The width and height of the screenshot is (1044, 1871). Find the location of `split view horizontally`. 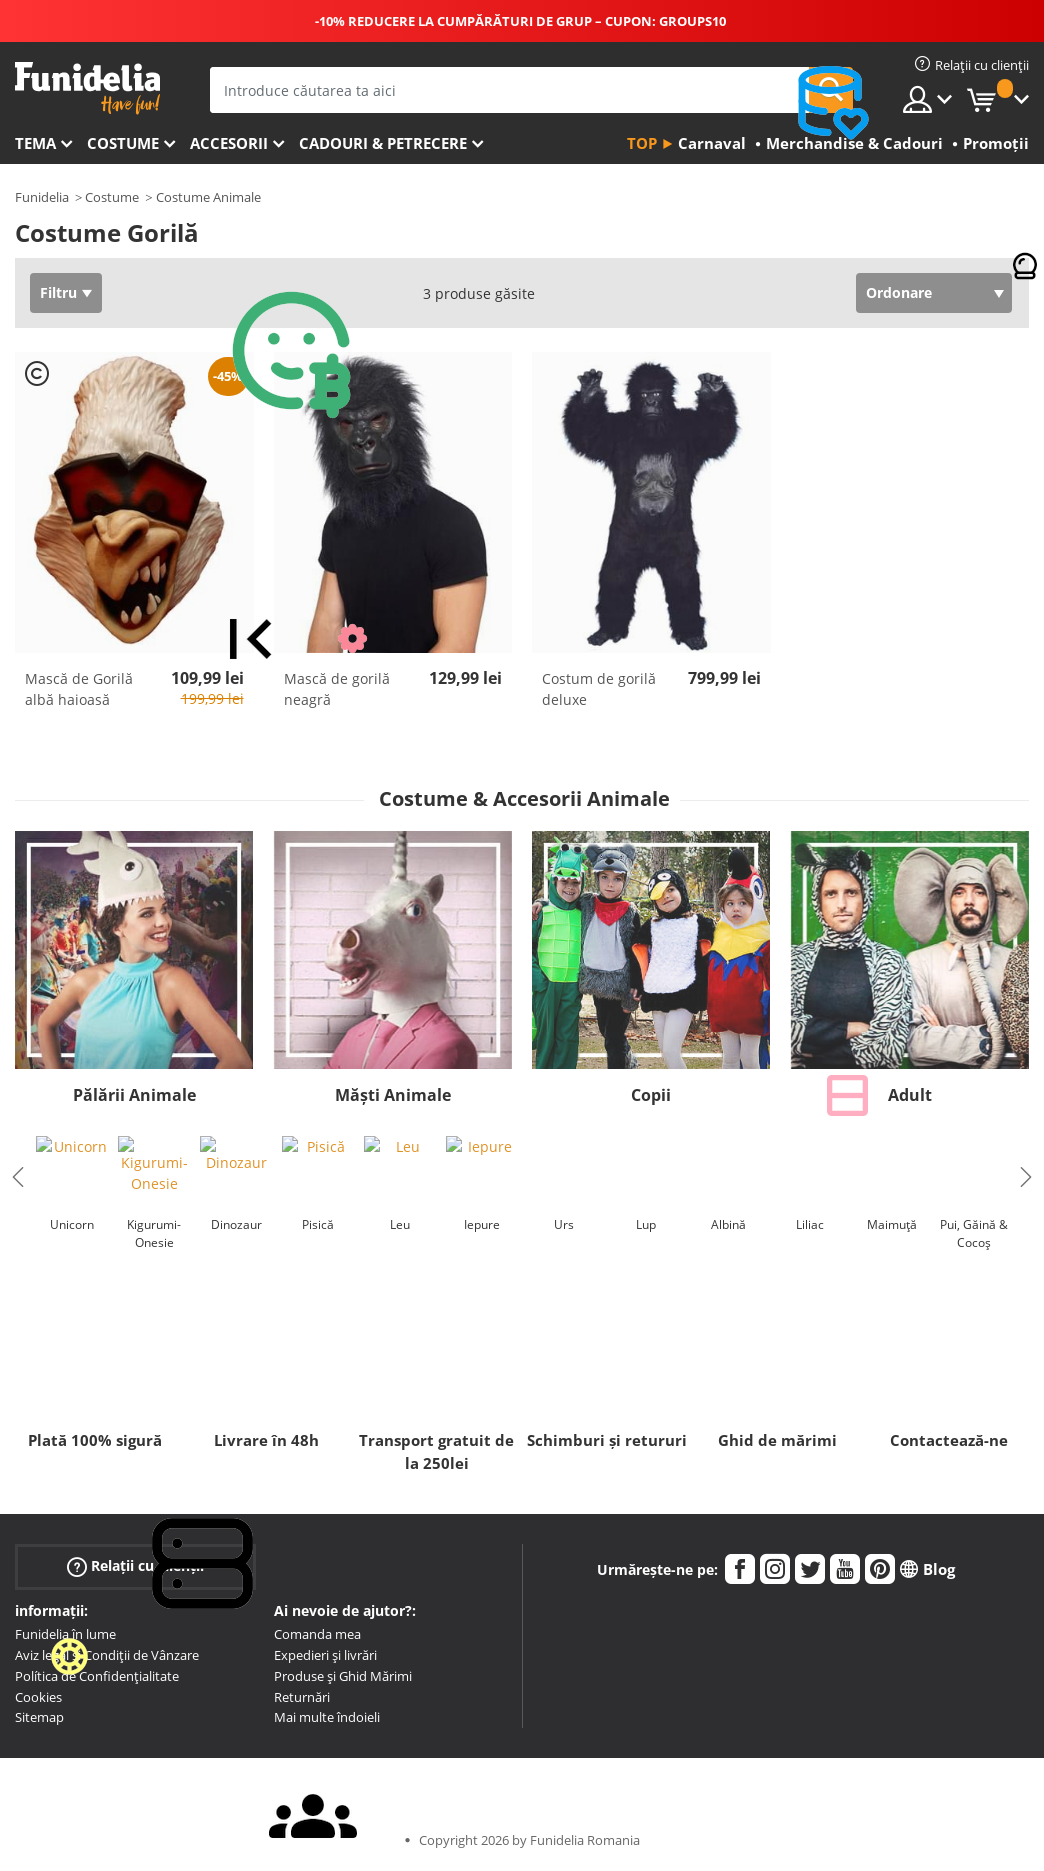

split view horizontally is located at coordinates (847, 1095).